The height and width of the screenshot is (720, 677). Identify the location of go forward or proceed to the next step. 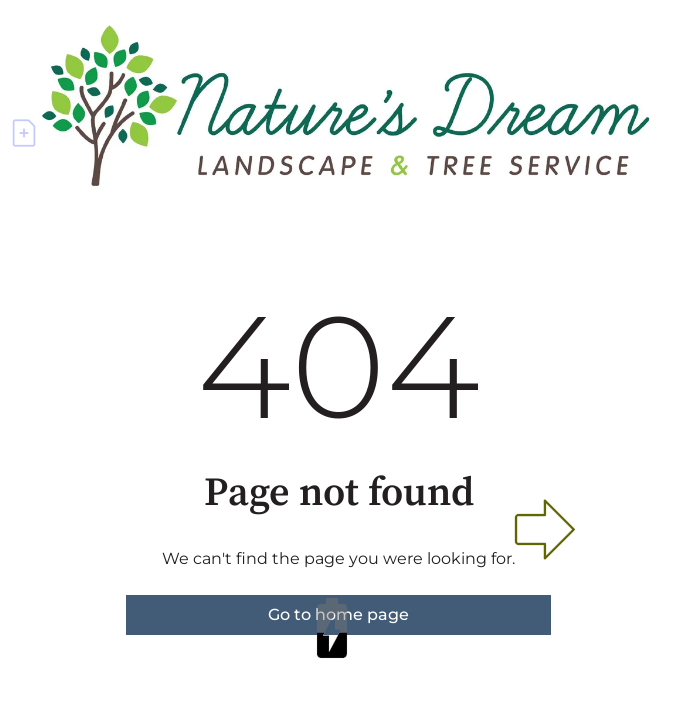
(542, 529).